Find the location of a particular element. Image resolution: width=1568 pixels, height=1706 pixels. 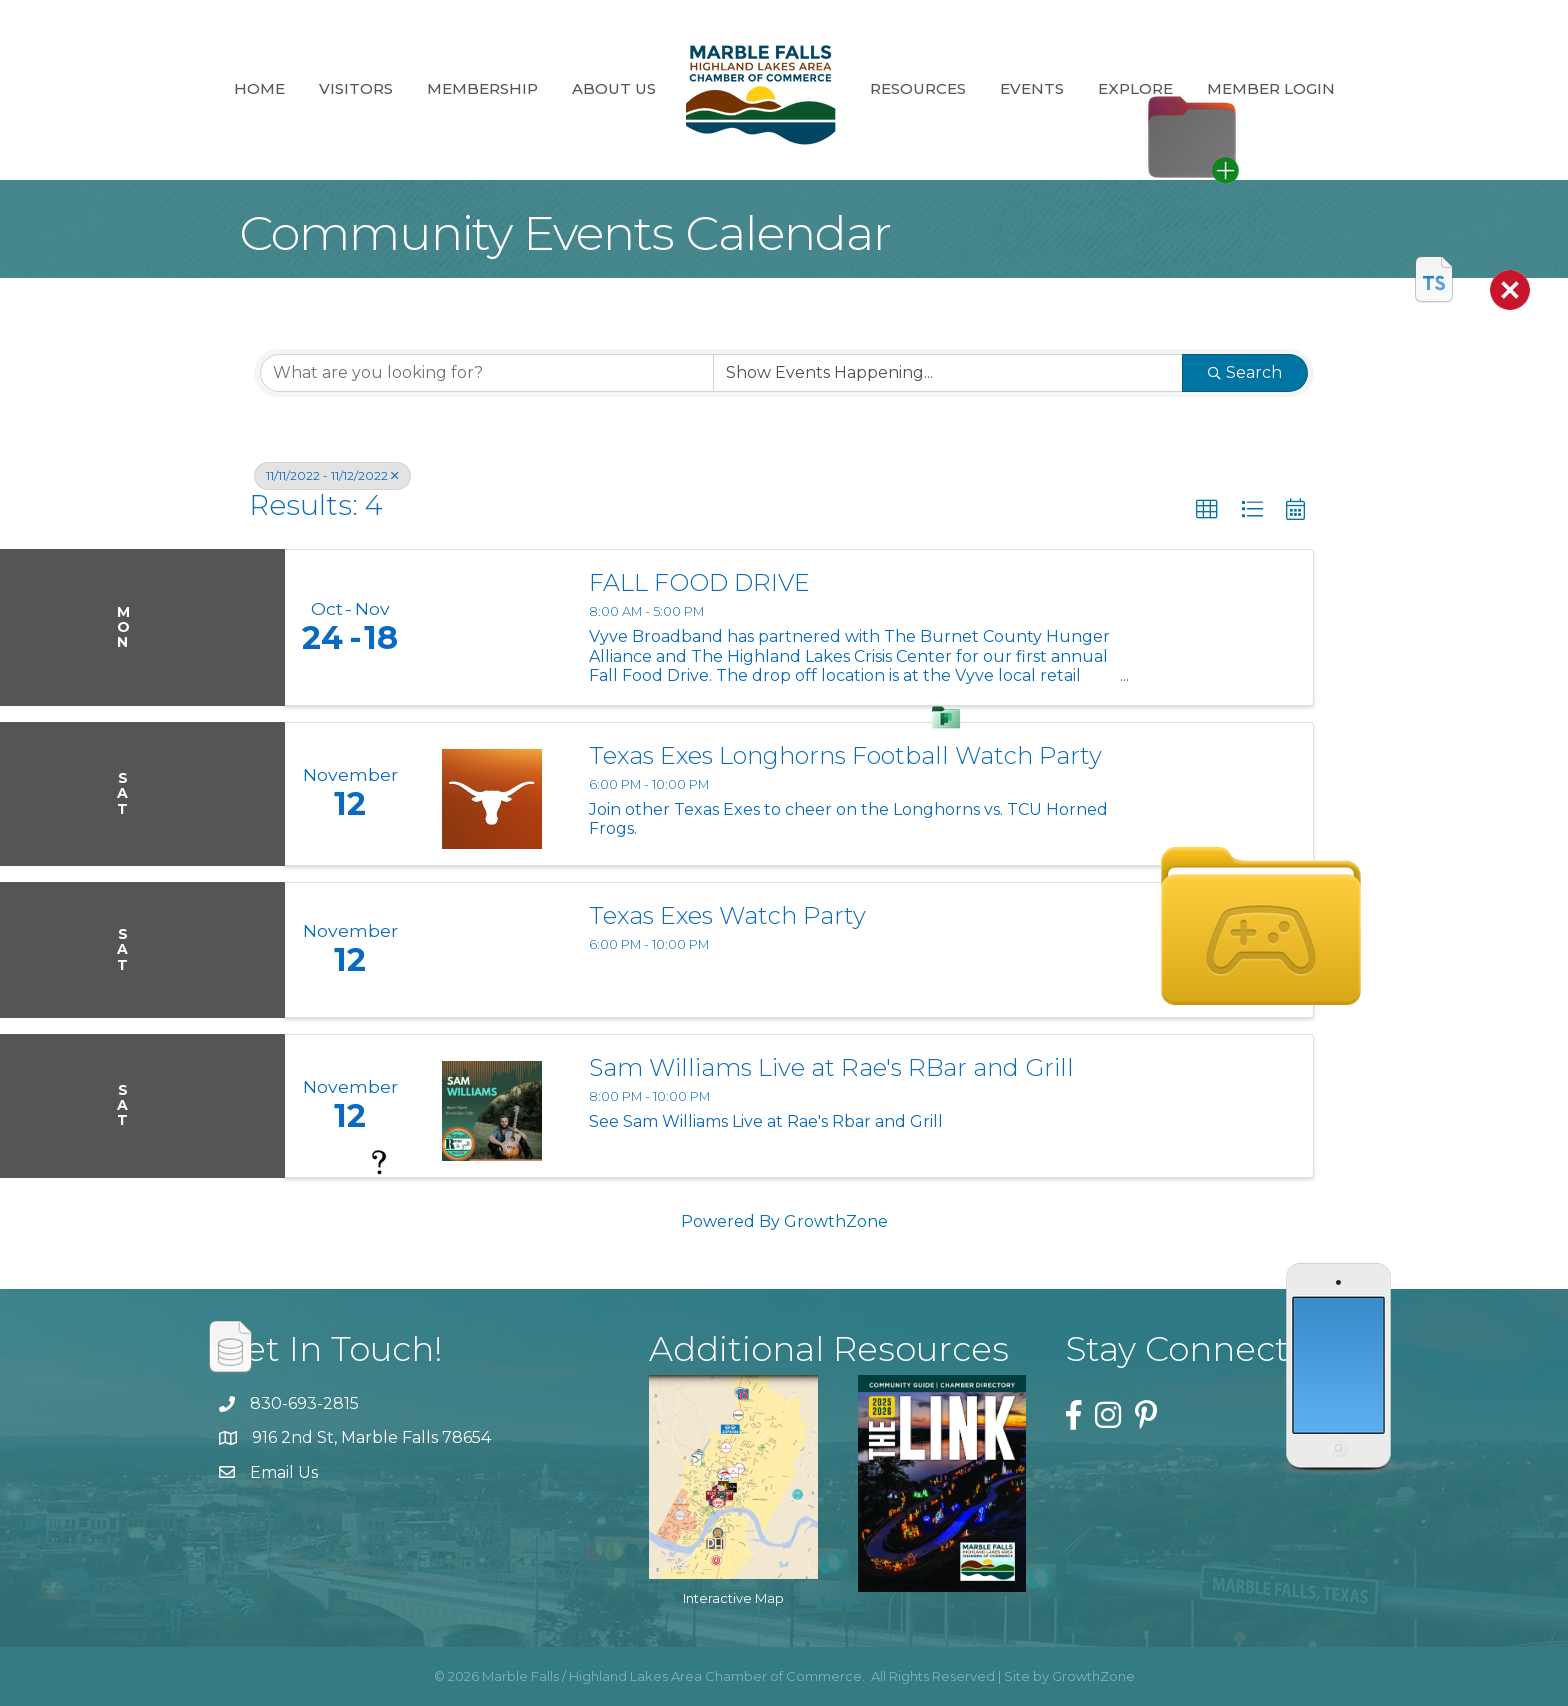

access help documentation or support is located at coordinates (380, 1163).